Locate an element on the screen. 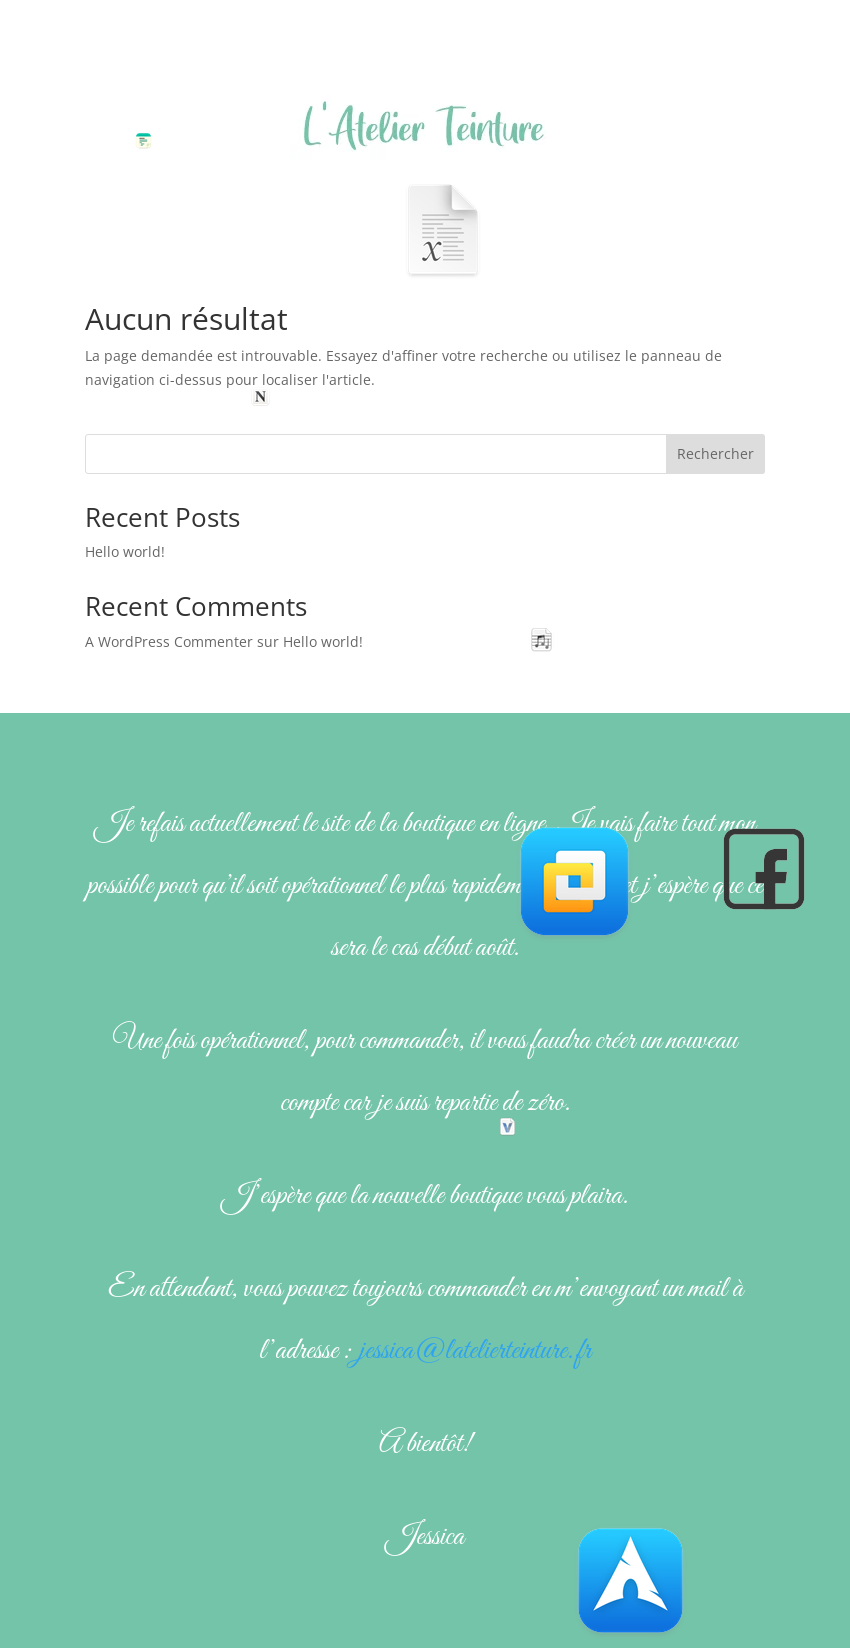 The image size is (850, 1648). open vmware workstation is located at coordinates (574, 881).